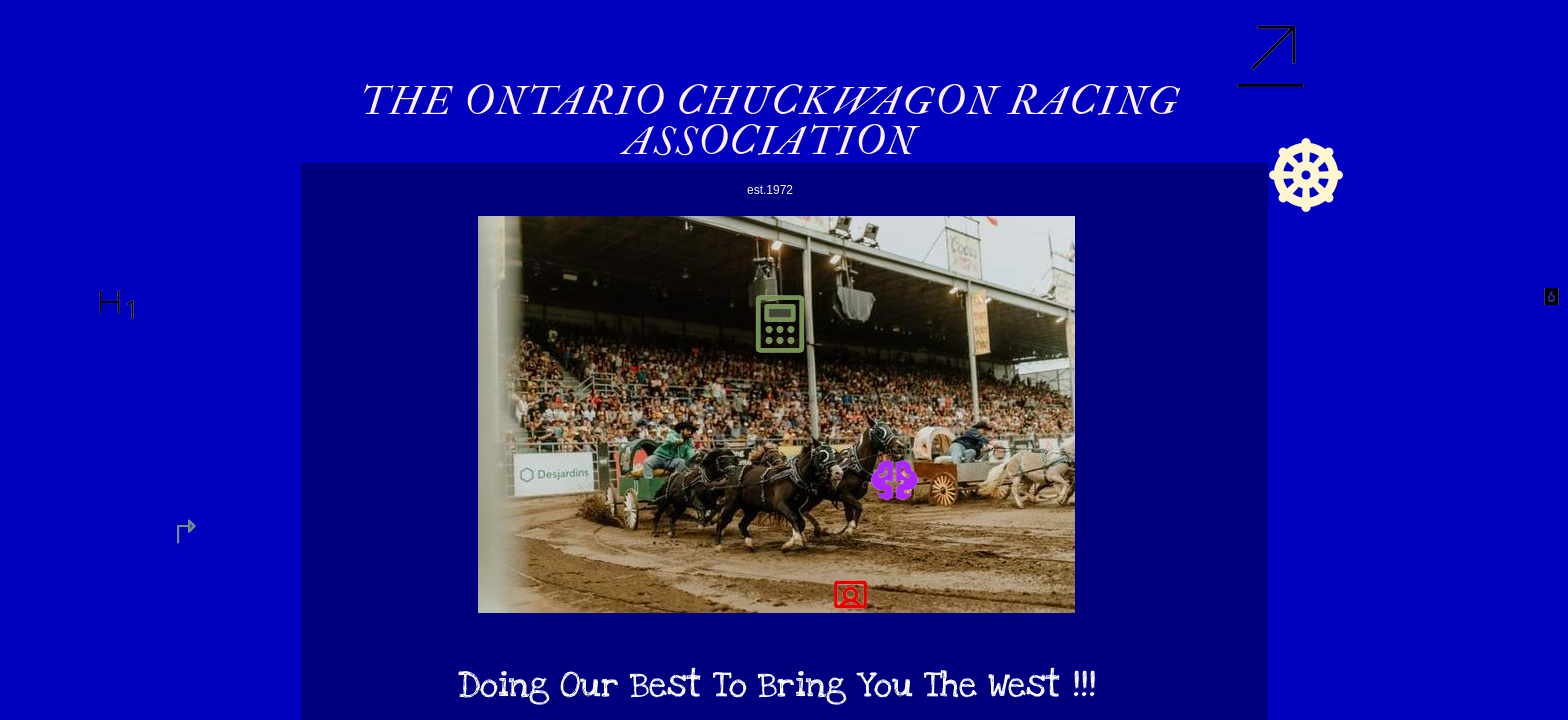  Describe the element at coordinates (116, 304) in the screenshot. I see `format text as heading level 1` at that location.